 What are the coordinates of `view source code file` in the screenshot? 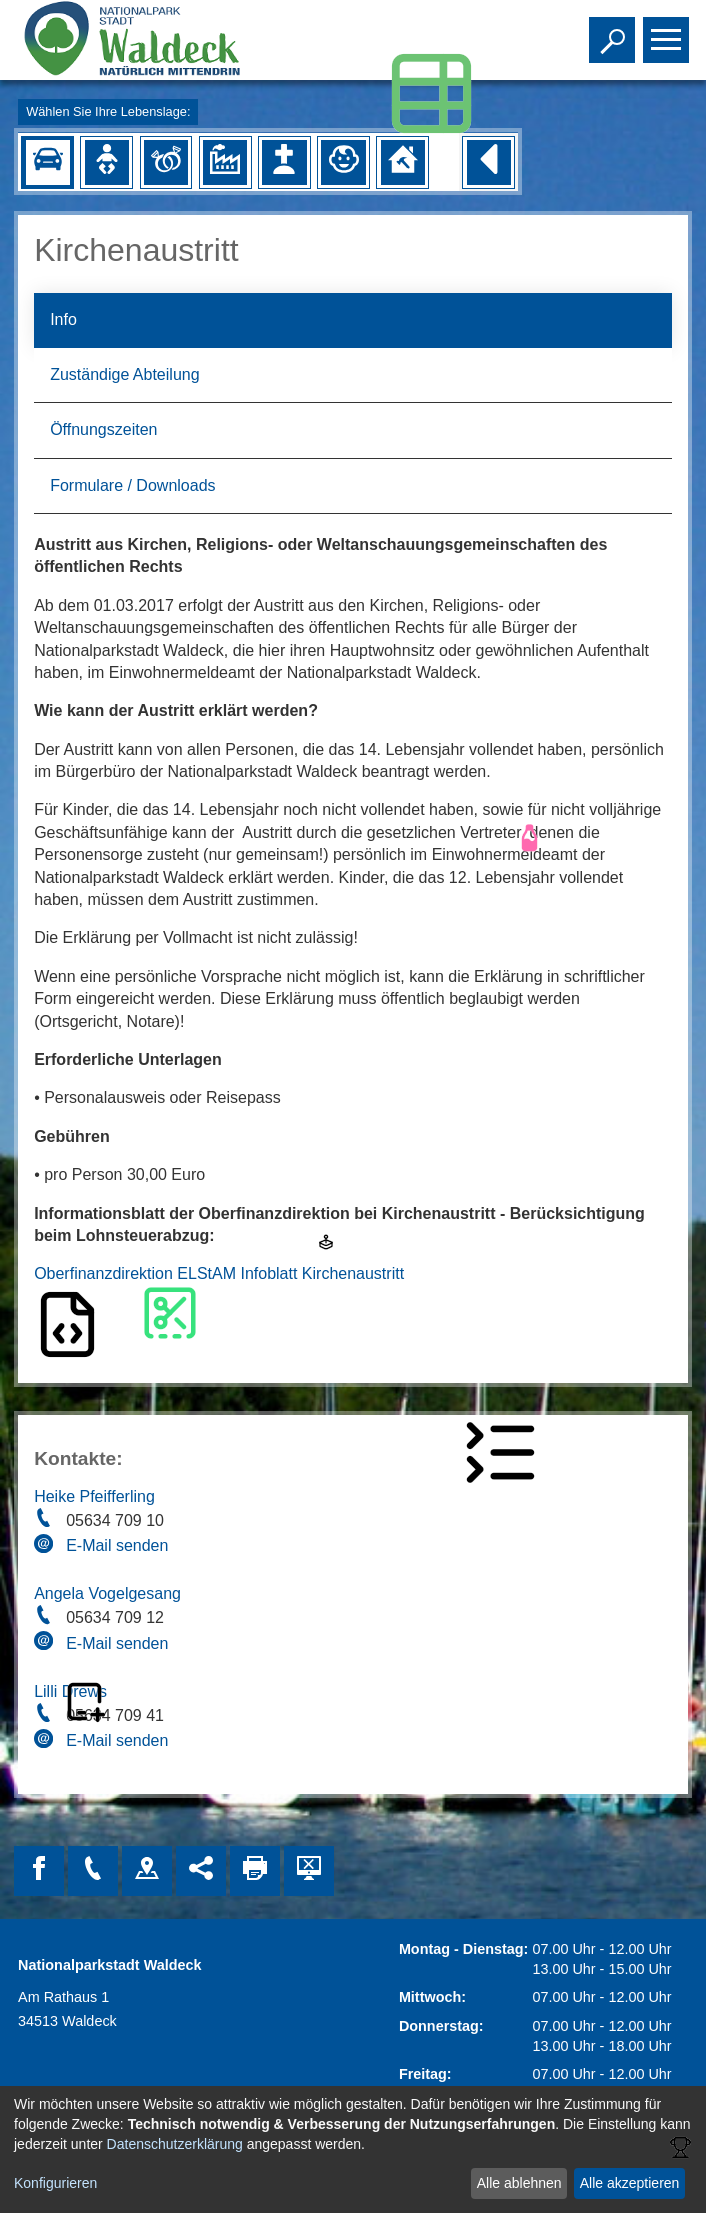 It's located at (67, 1324).